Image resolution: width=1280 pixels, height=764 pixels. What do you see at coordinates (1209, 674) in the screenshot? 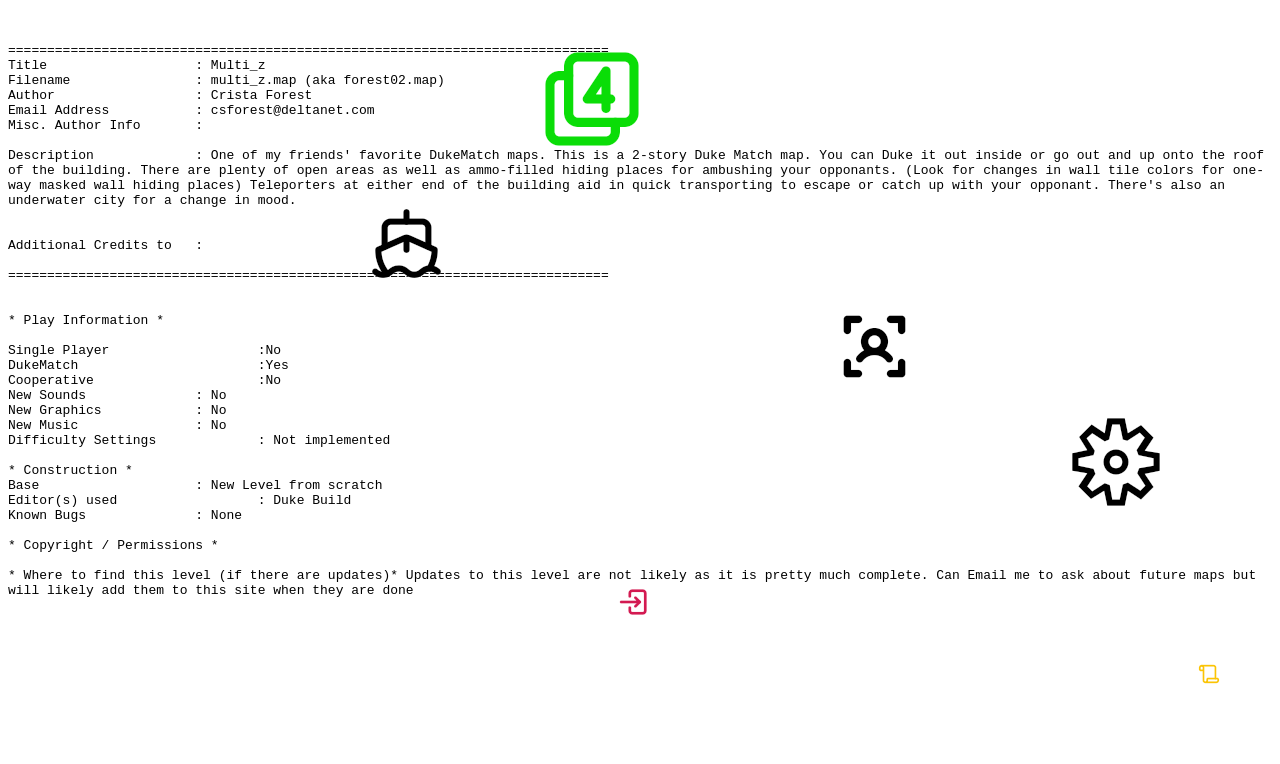
I see `view document or manuscript` at bounding box center [1209, 674].